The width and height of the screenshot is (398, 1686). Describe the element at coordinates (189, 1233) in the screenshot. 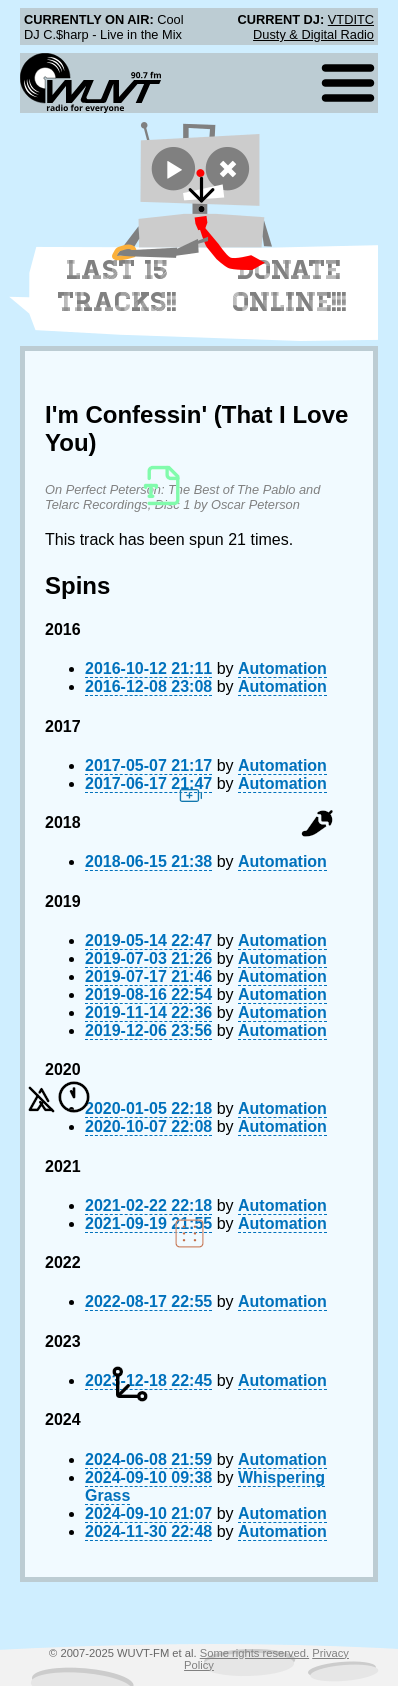

I see `randomize or shuffle content` at that location.